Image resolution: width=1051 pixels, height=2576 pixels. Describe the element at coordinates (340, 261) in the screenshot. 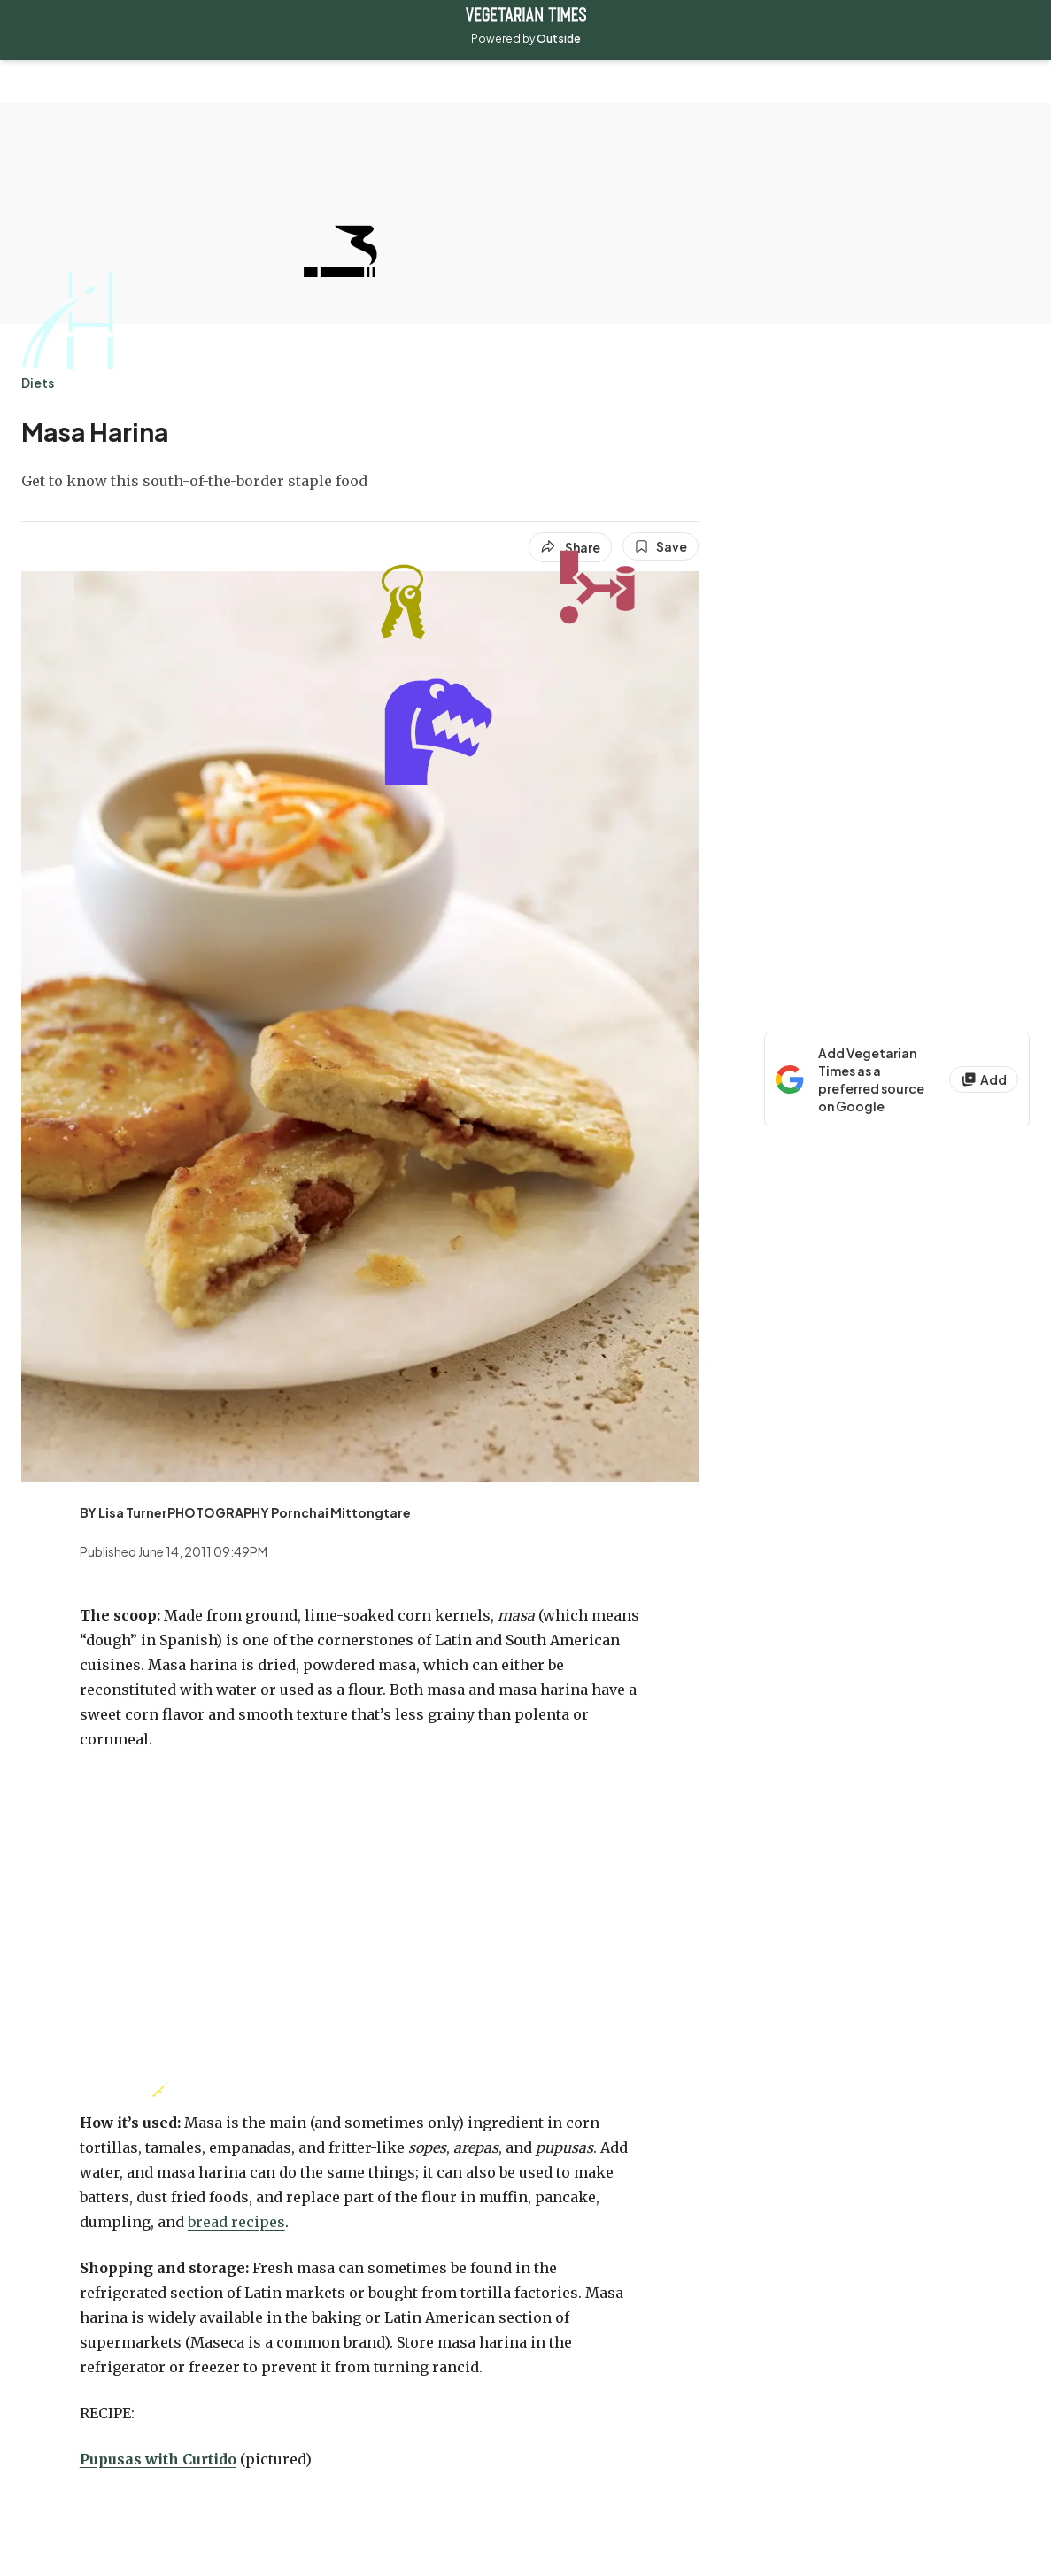

I see `indicates a designated smoking area` at that location.